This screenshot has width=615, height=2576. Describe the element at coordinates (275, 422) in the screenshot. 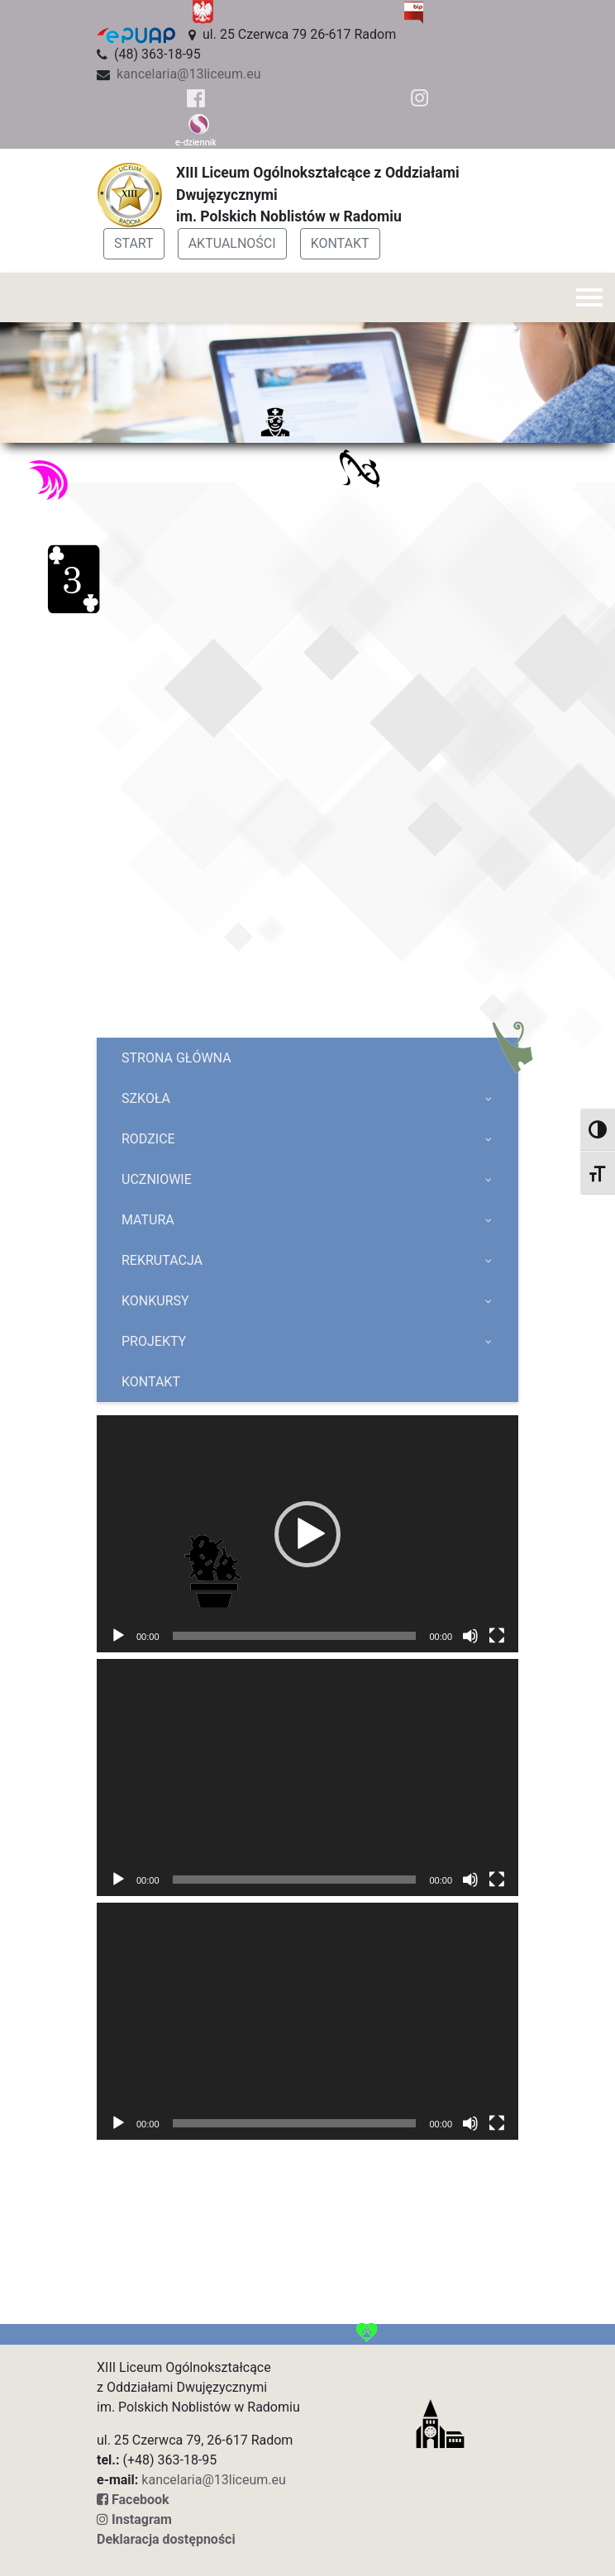

I see `view male nurse profile or contact` at that location.